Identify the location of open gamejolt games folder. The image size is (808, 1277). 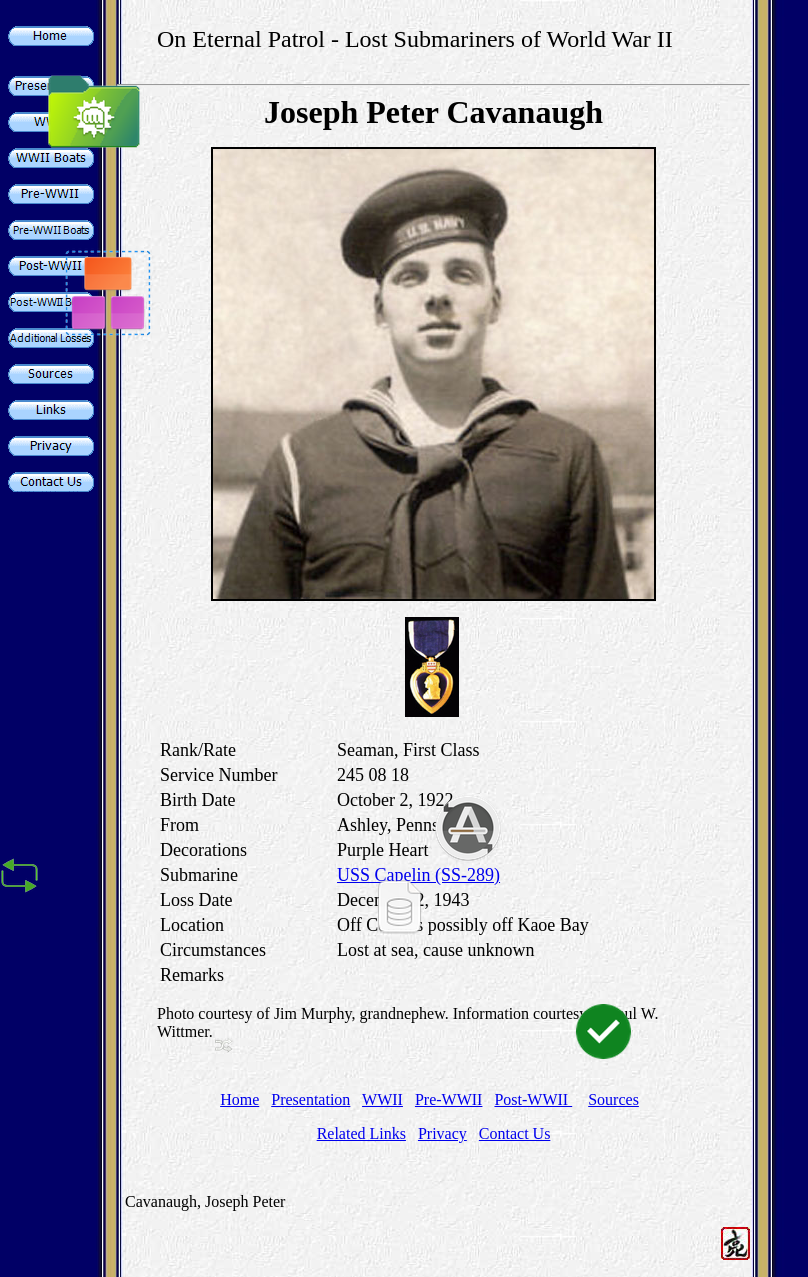
(94, 114).